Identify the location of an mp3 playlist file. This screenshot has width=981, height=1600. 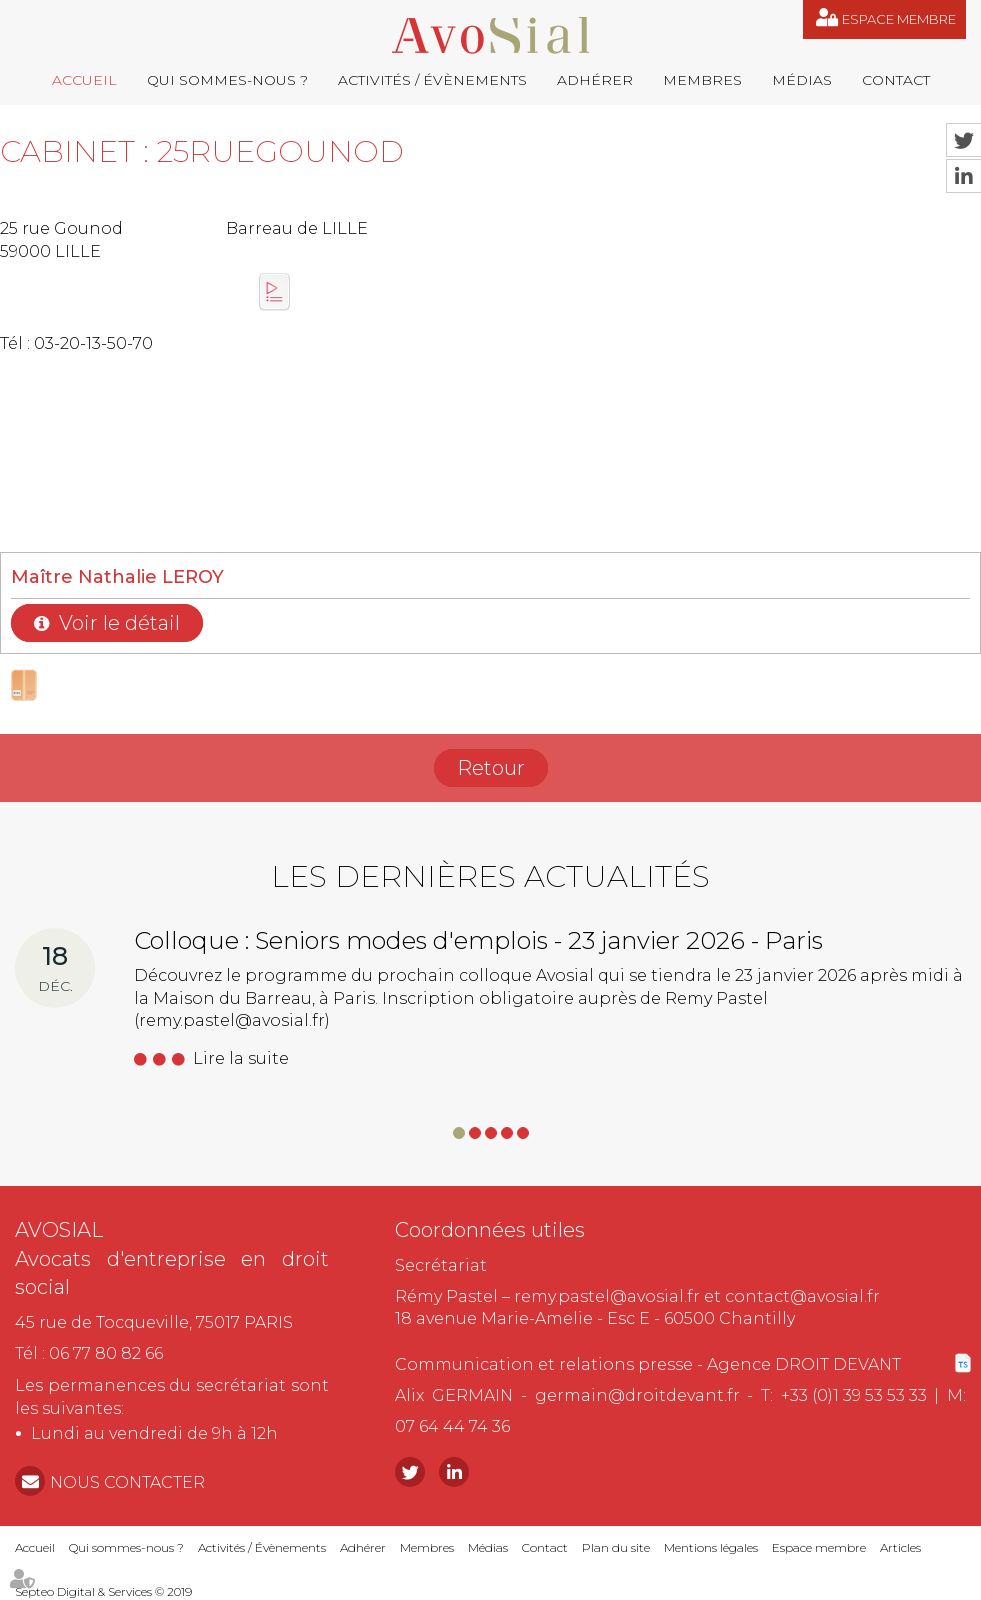
(274, 291).